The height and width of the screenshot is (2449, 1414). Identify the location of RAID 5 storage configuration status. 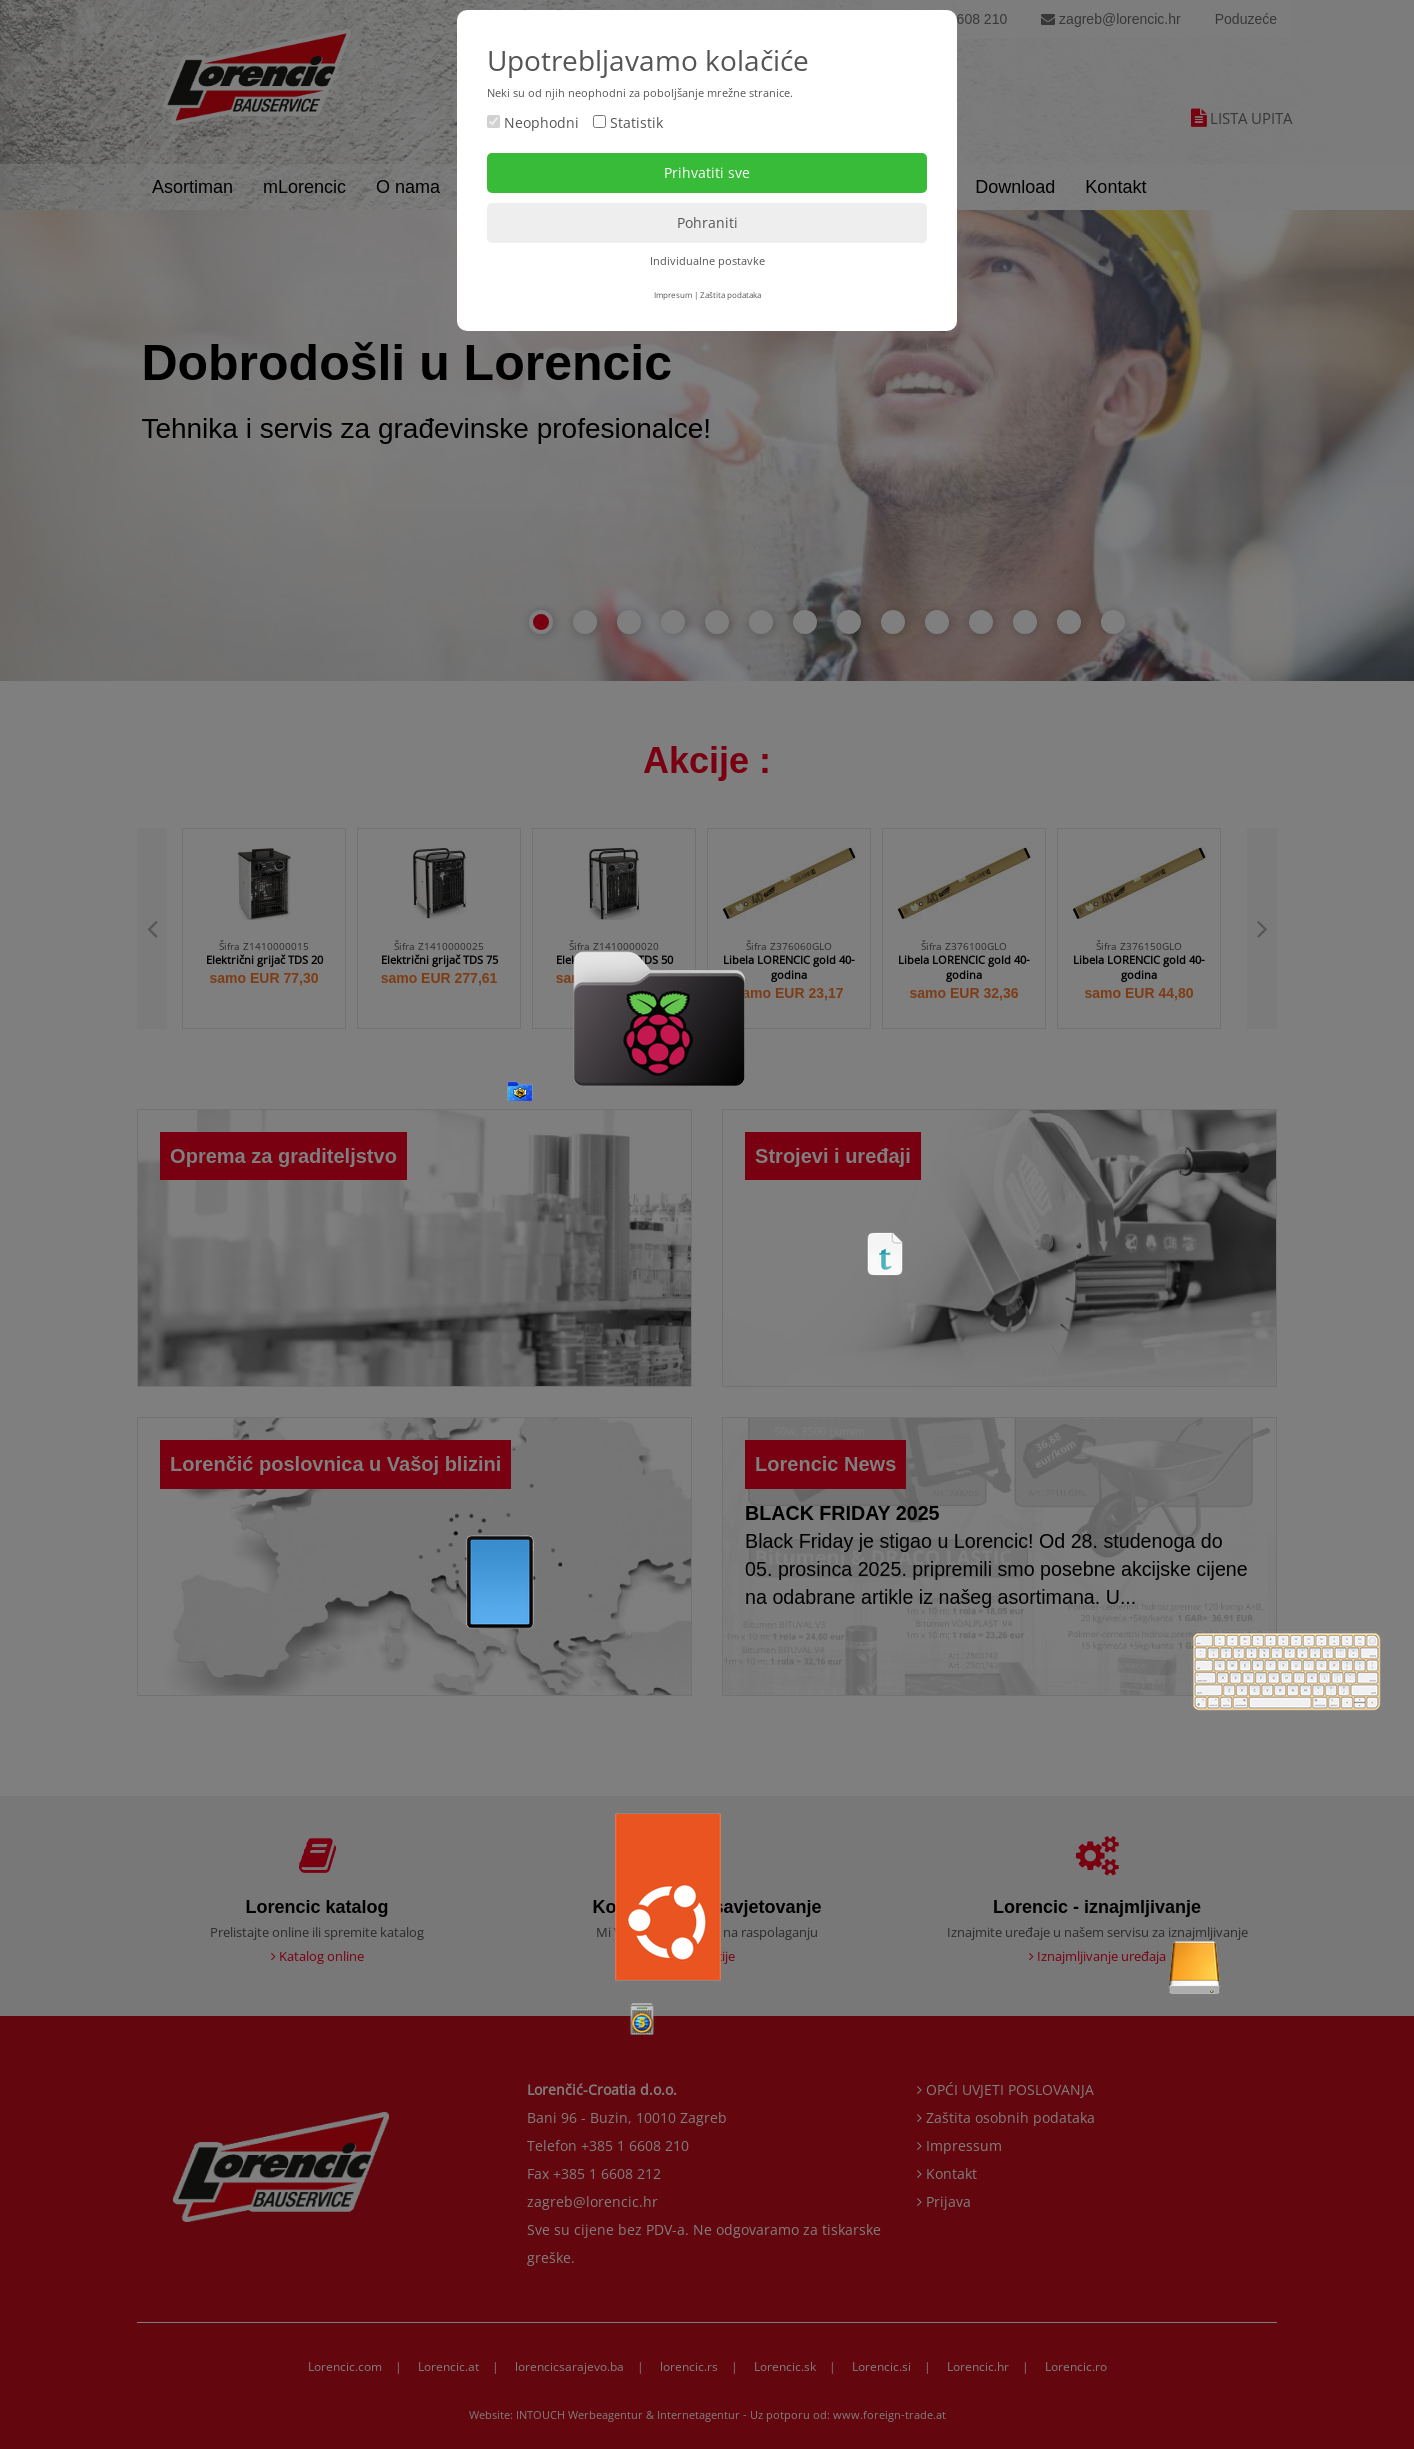
(642, 2019).